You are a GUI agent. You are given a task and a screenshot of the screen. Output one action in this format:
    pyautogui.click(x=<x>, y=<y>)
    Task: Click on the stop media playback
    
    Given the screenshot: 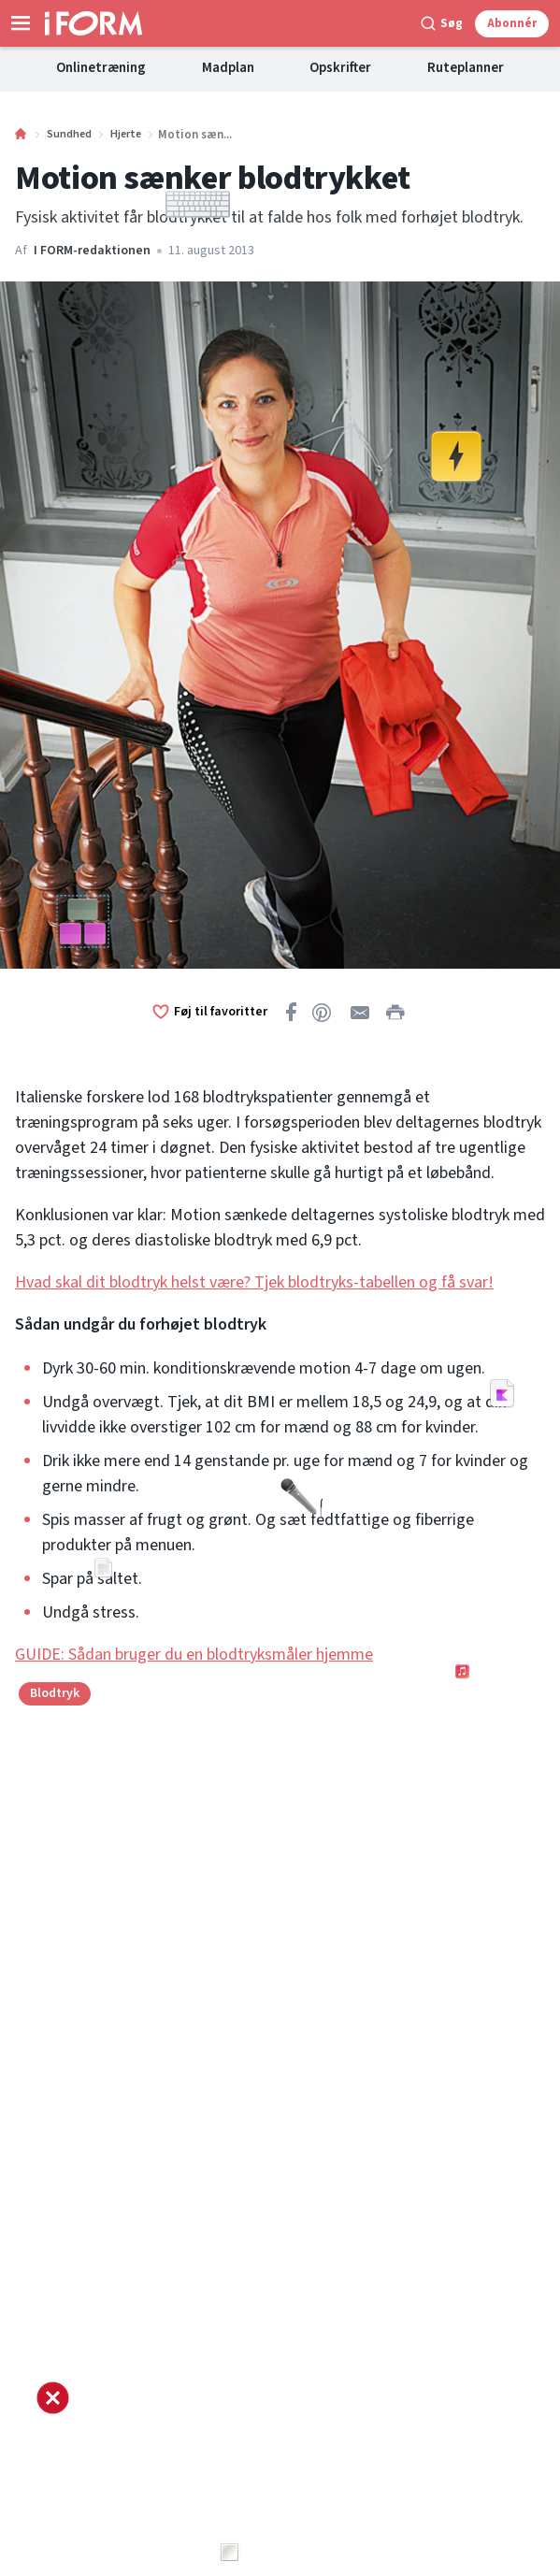 What is the action you would take?
    pyautogui.click(x=229, y=2552)
    